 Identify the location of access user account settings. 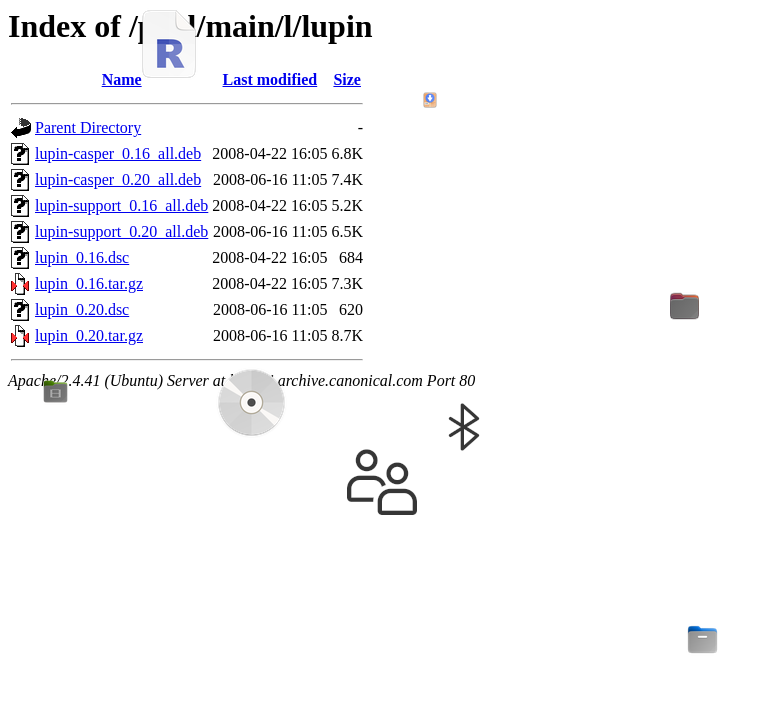
(382, 480).